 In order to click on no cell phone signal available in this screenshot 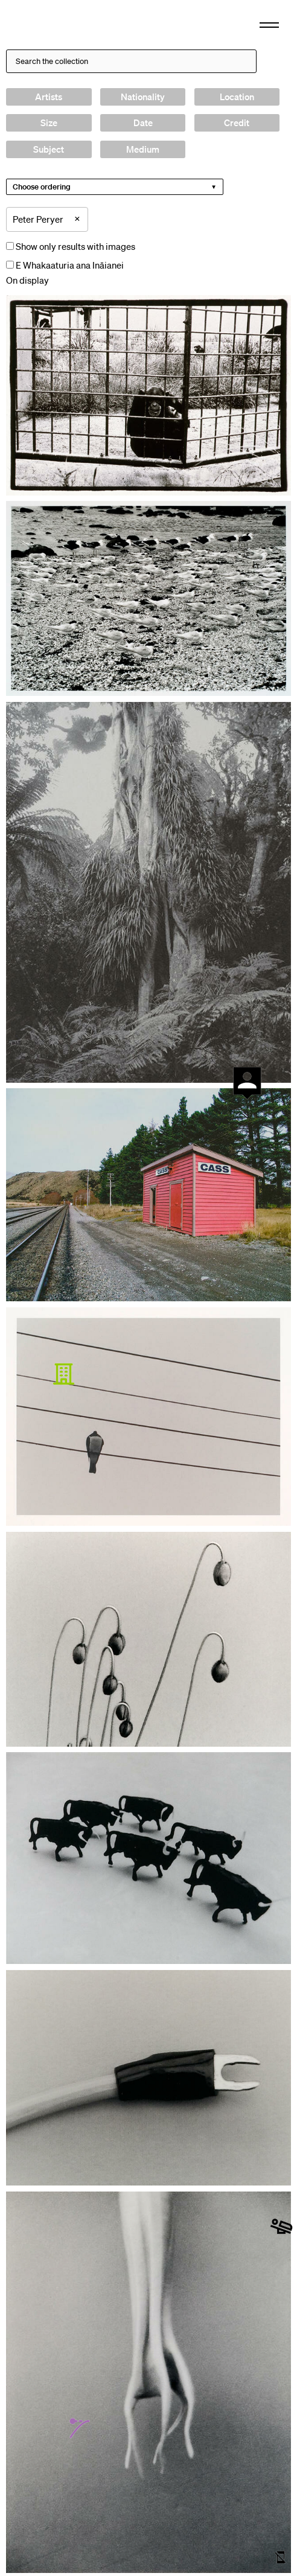, I will do `click(281, 2557)`.